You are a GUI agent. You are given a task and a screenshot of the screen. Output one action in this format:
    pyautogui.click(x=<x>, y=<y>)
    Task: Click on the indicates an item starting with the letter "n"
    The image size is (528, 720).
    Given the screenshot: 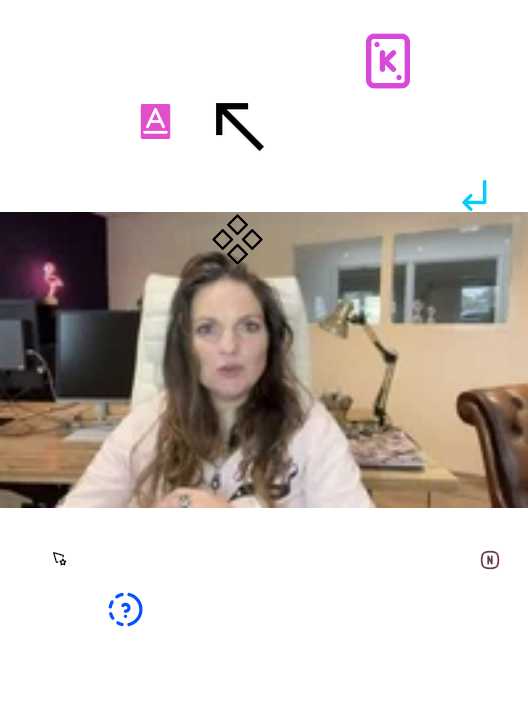 What is the action you would take?
    pyautogui.click(x=490, y=560)
    